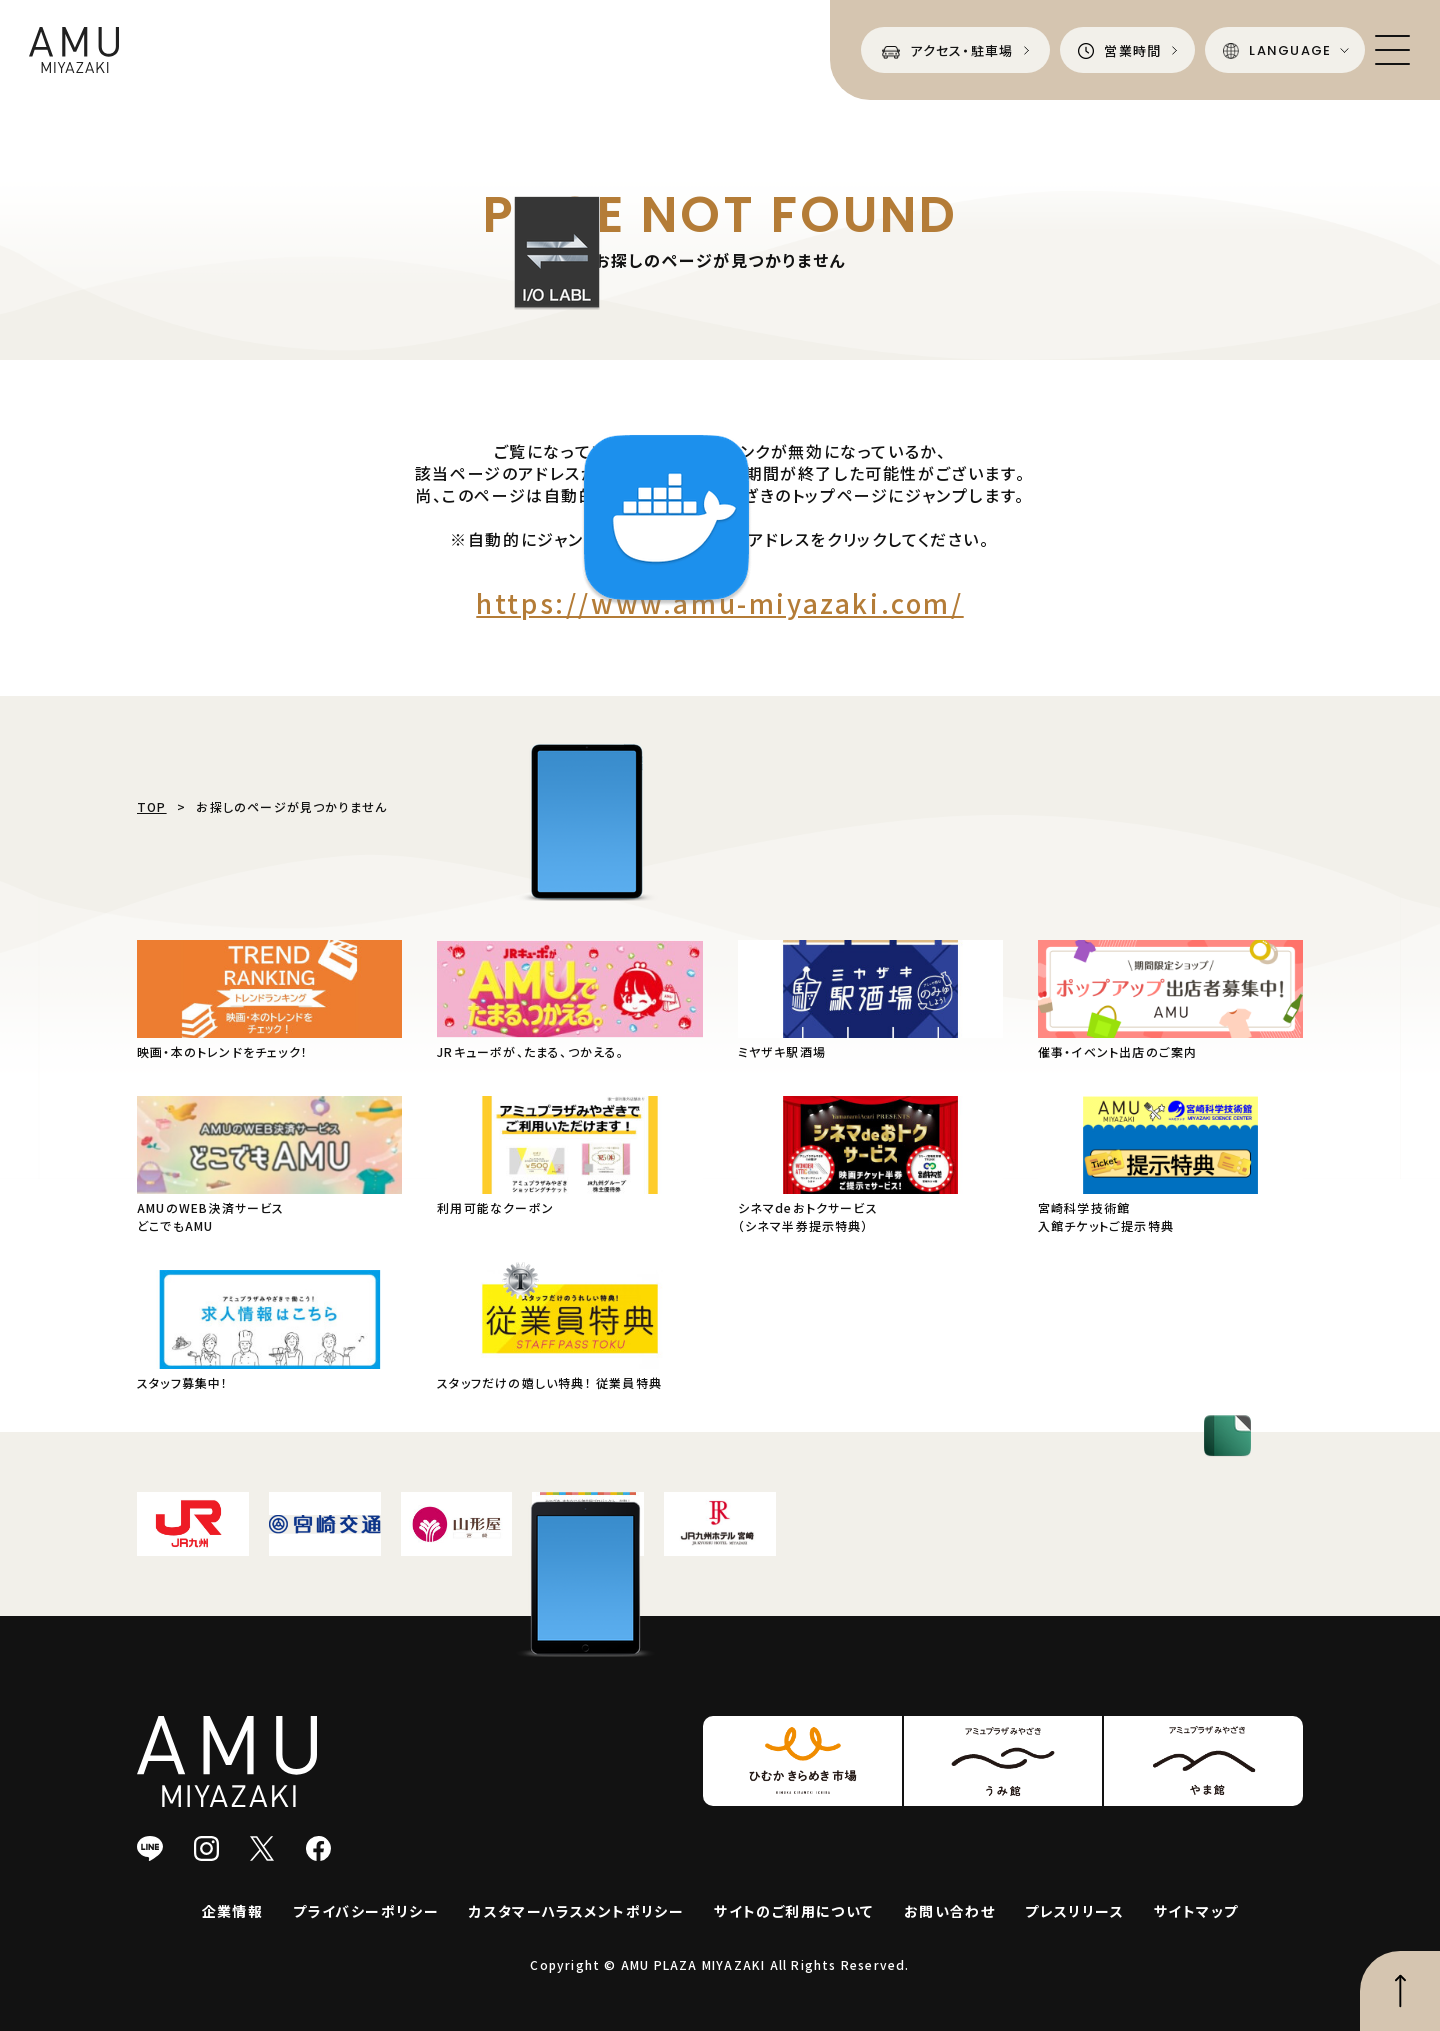 The height and width of the screenshot is (2031, 1440). I want to click on configure audio input/output settings in GarageBand, so click(557, 255).